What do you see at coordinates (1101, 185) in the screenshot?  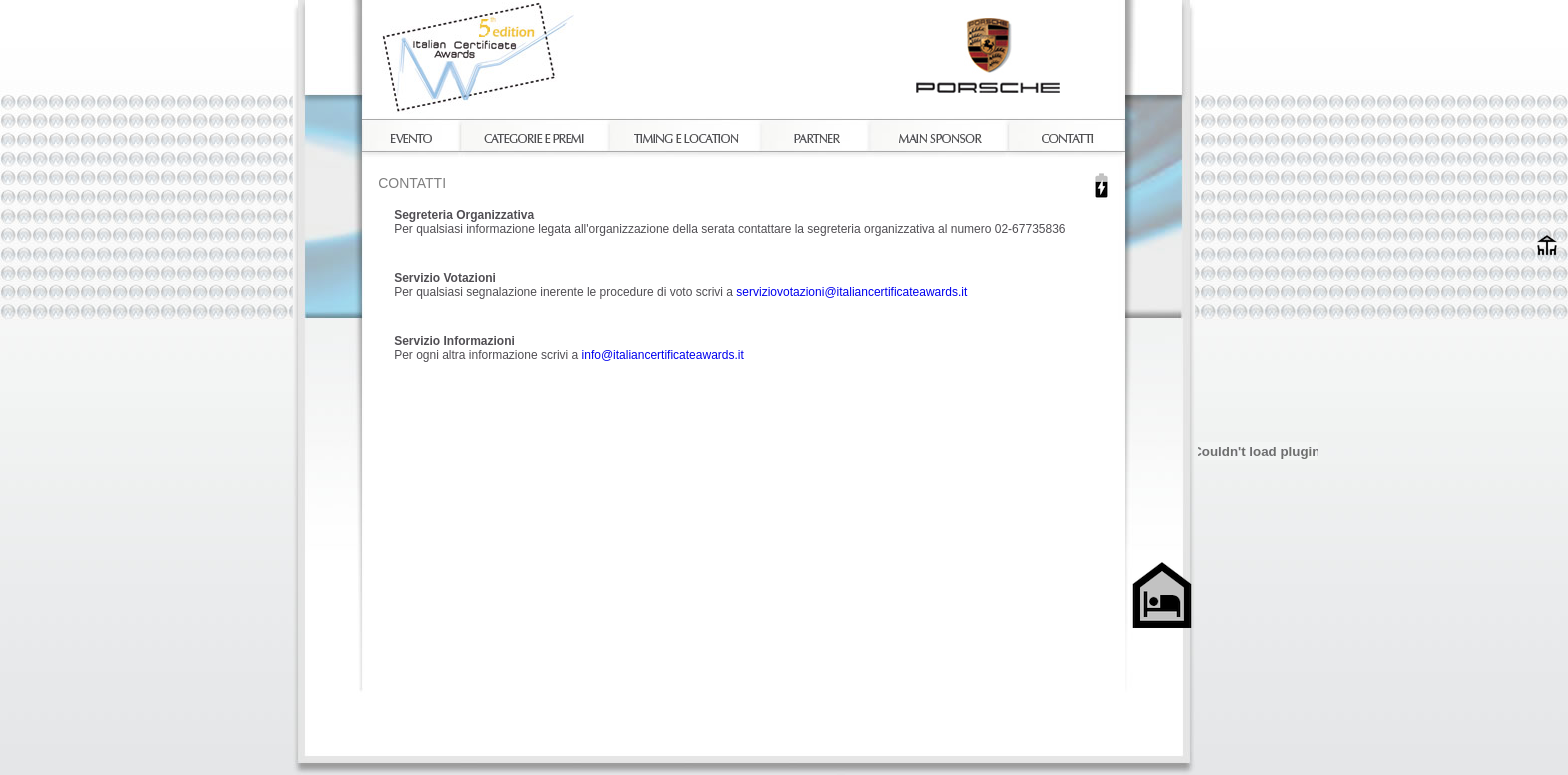 I see `battery charging at 80%` at bounding box center [1101, 185].